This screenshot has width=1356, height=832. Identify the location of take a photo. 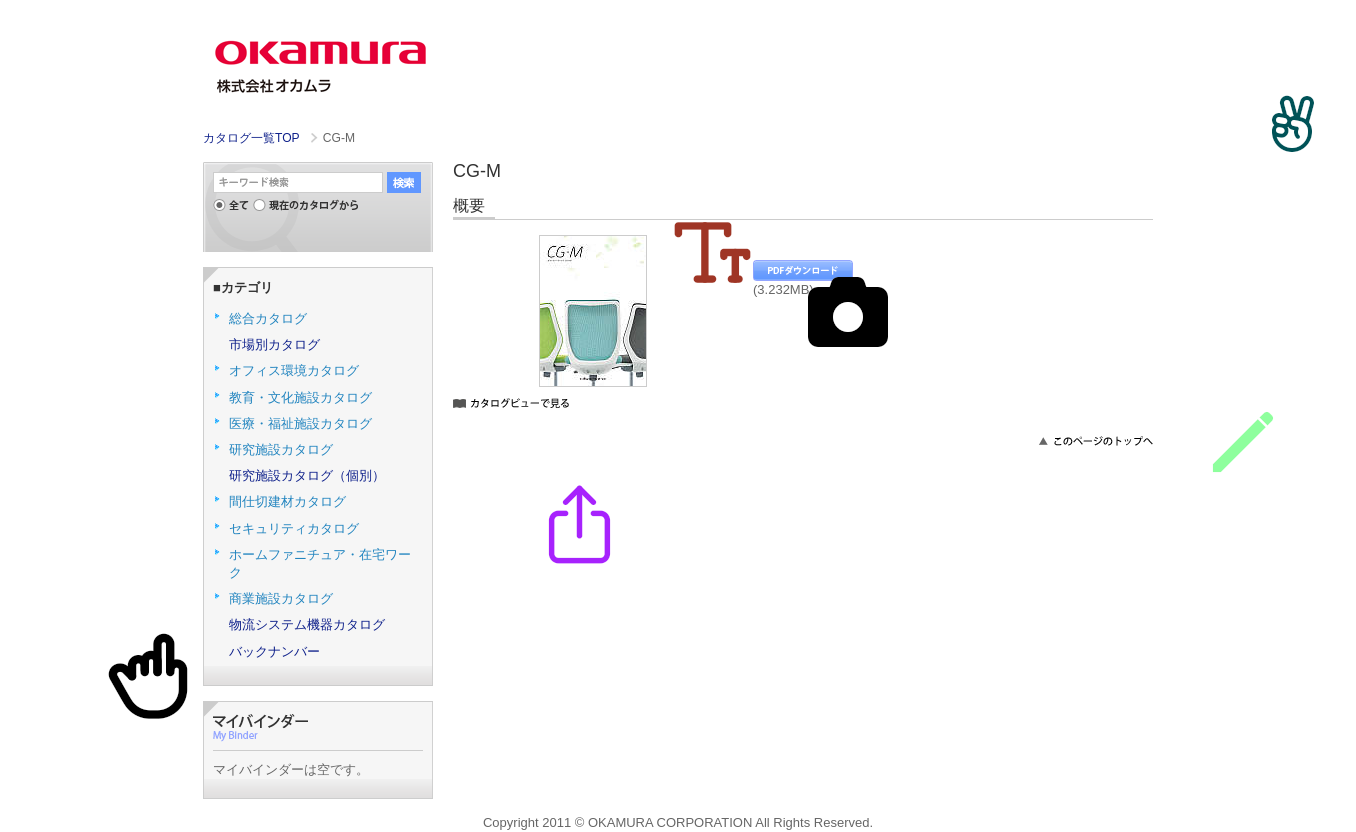
(848, 312).